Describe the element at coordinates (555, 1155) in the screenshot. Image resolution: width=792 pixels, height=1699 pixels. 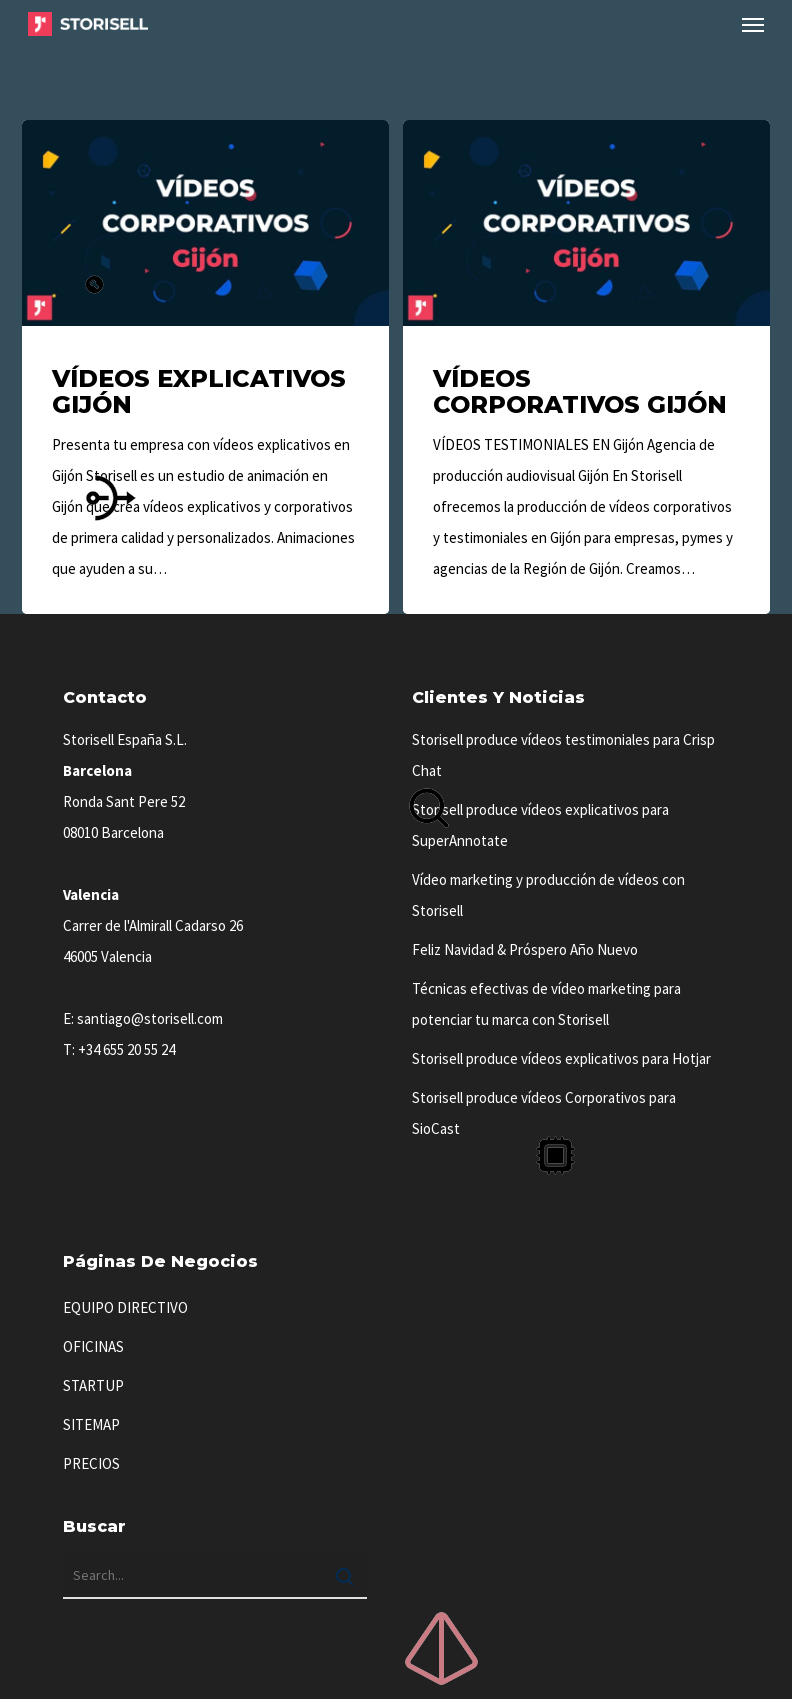
I see `view hardware or processor information` at that location.